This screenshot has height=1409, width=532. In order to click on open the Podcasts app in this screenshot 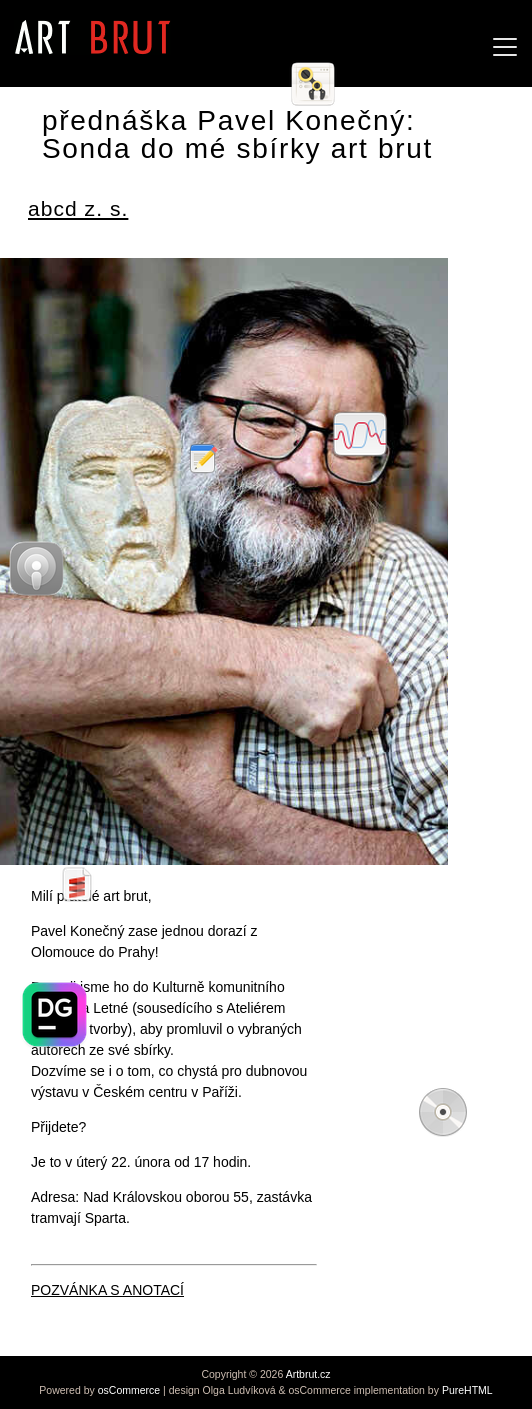, I will do `click(36, 568)`.